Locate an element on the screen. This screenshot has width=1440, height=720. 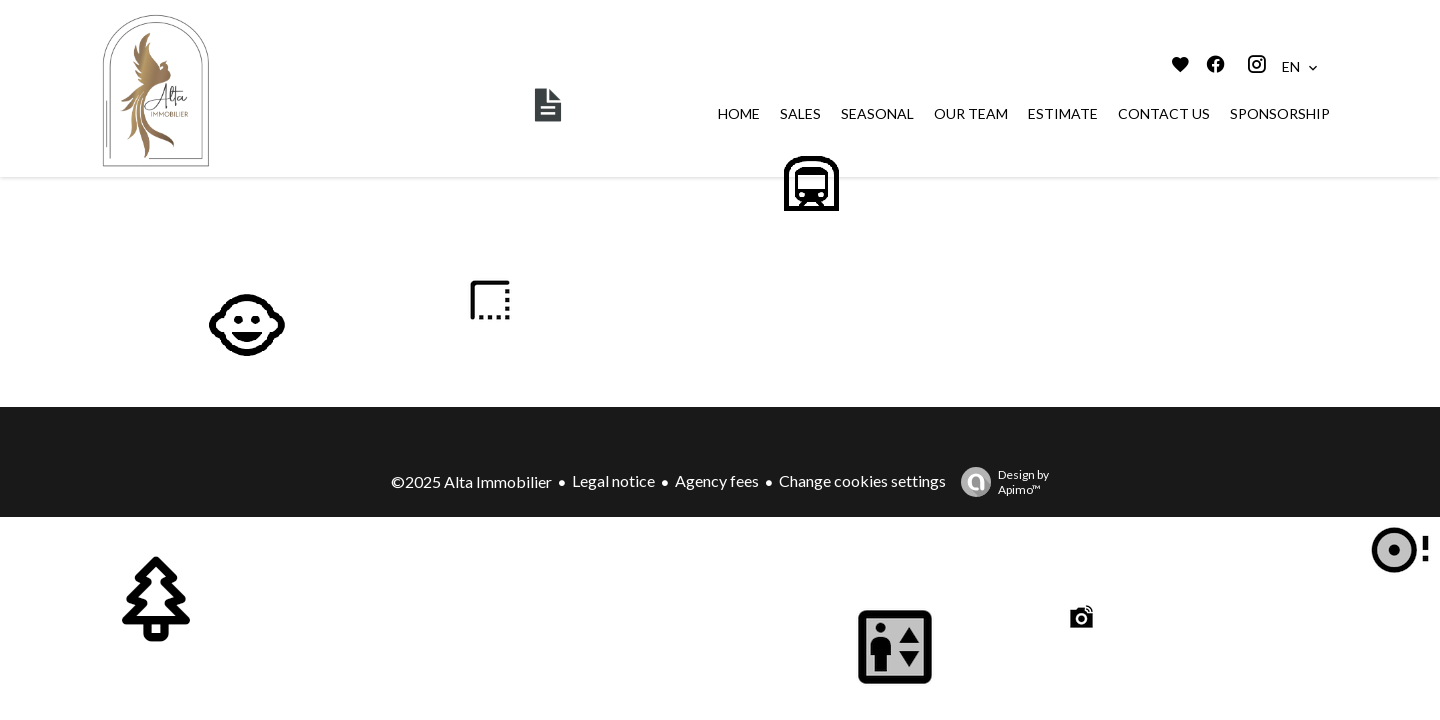
view document details is located at coordinates (548, 105).